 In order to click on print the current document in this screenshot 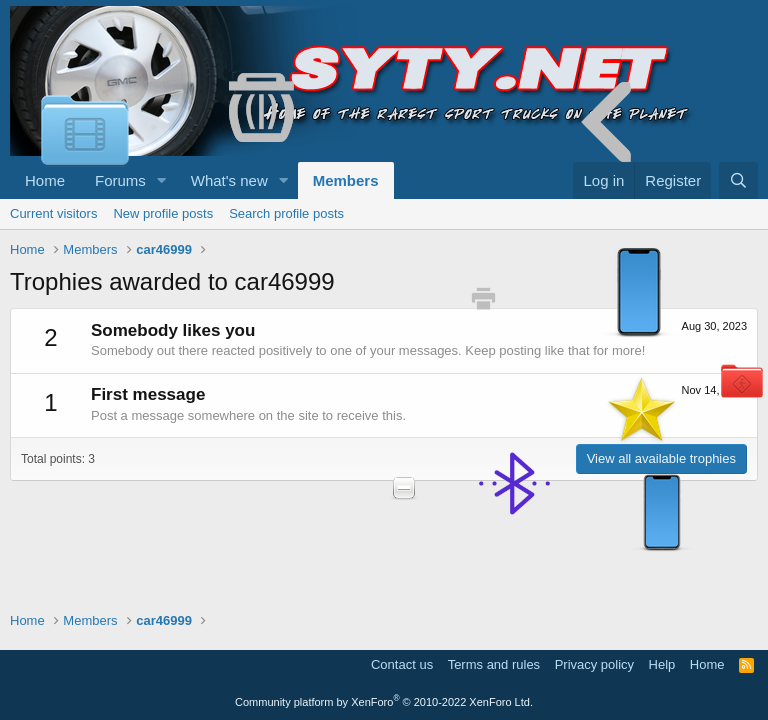, I will do `click(483, 299)`.